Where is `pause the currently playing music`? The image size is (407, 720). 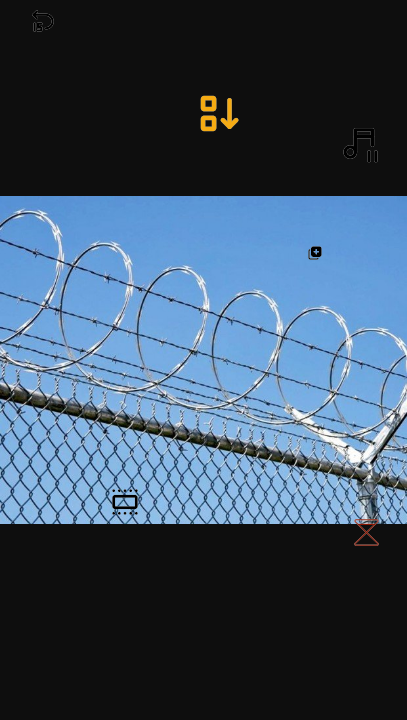 pause the currently playing music is located at coordinates (360, 143).